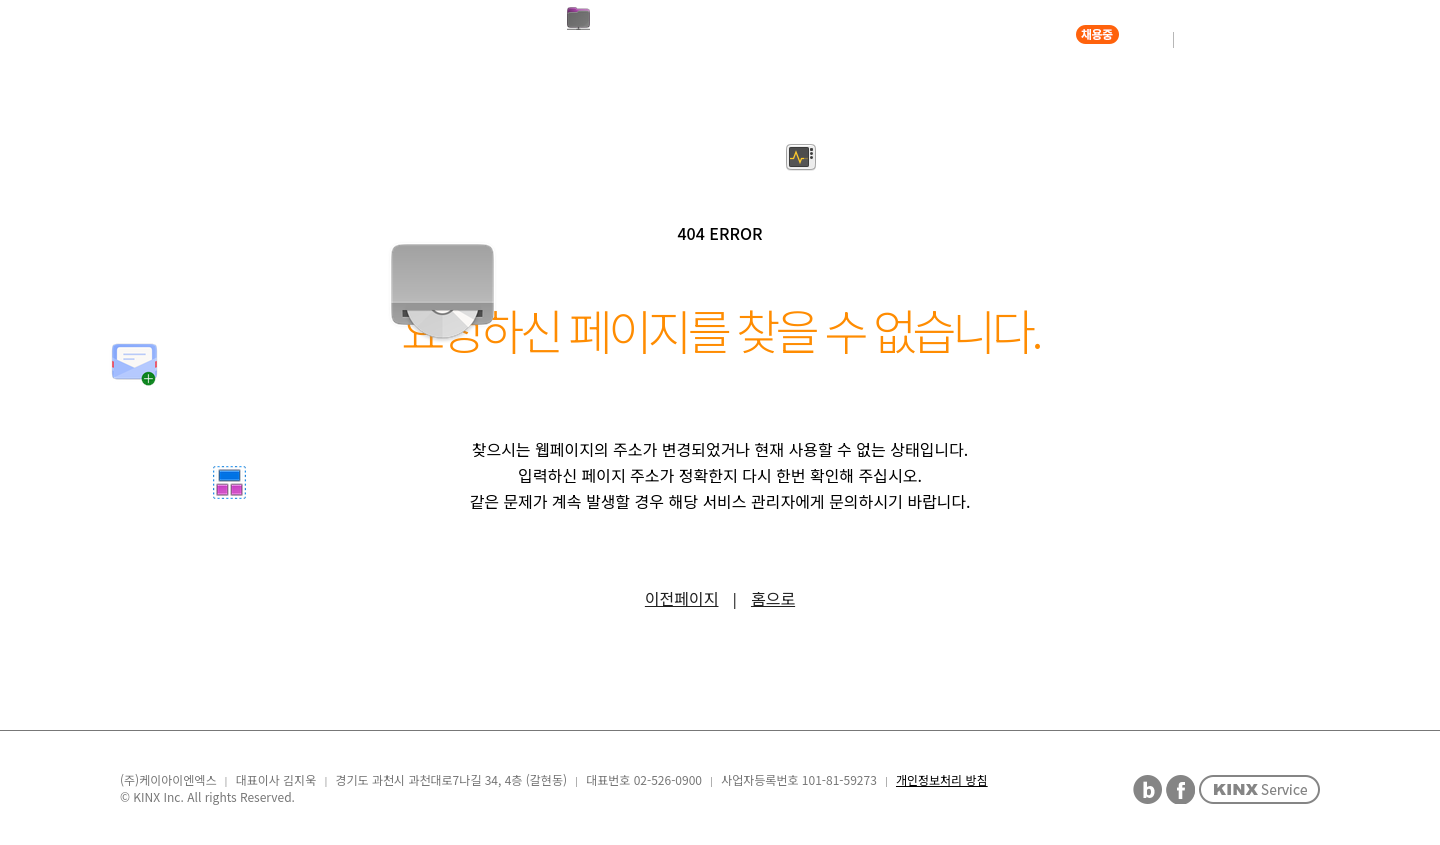 Image resolution: width=1440 pixels, height=845 pixels. What do you see at coordinates (229, 482) in the screenshot?
I see `select all items in the current view` at bounding box center [229, 482].